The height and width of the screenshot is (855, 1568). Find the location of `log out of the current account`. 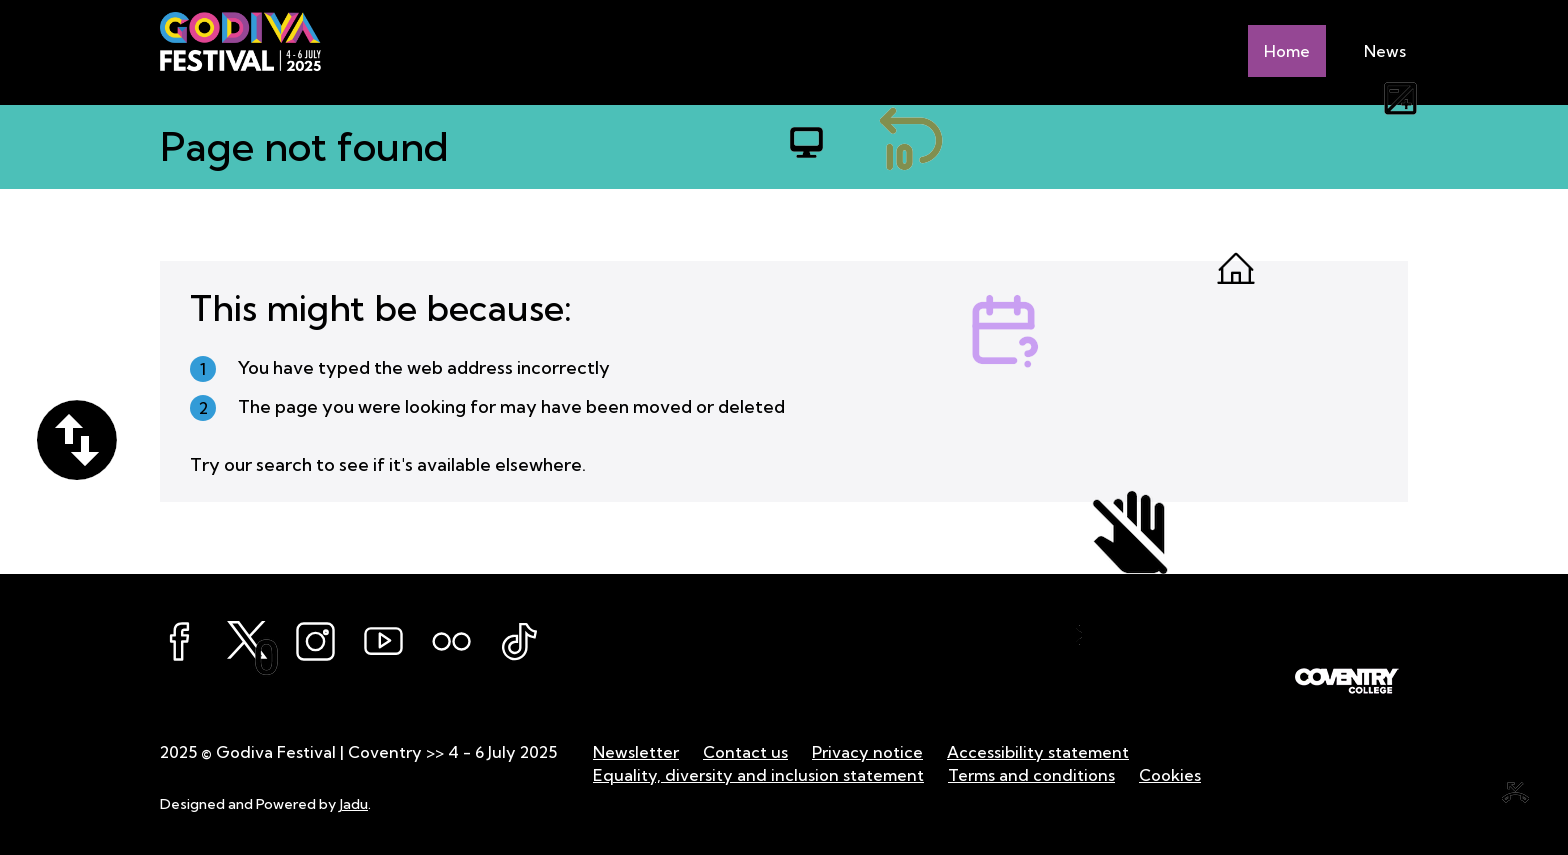

log out of the current account is located at coordinates (1080, 635).